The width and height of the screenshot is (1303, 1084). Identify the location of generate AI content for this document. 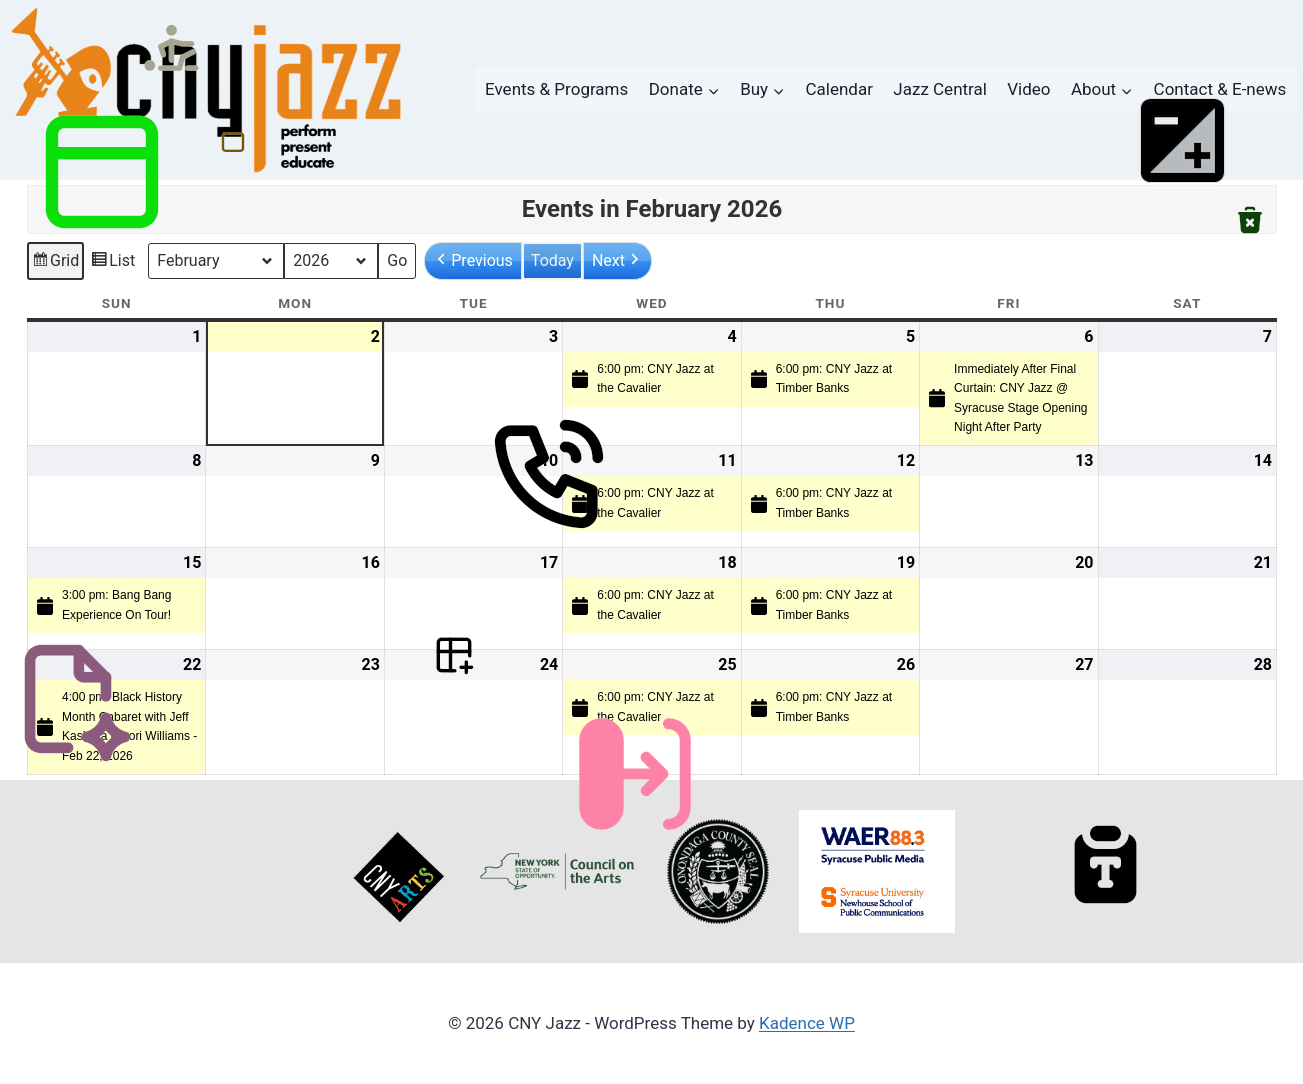
(68, 699).